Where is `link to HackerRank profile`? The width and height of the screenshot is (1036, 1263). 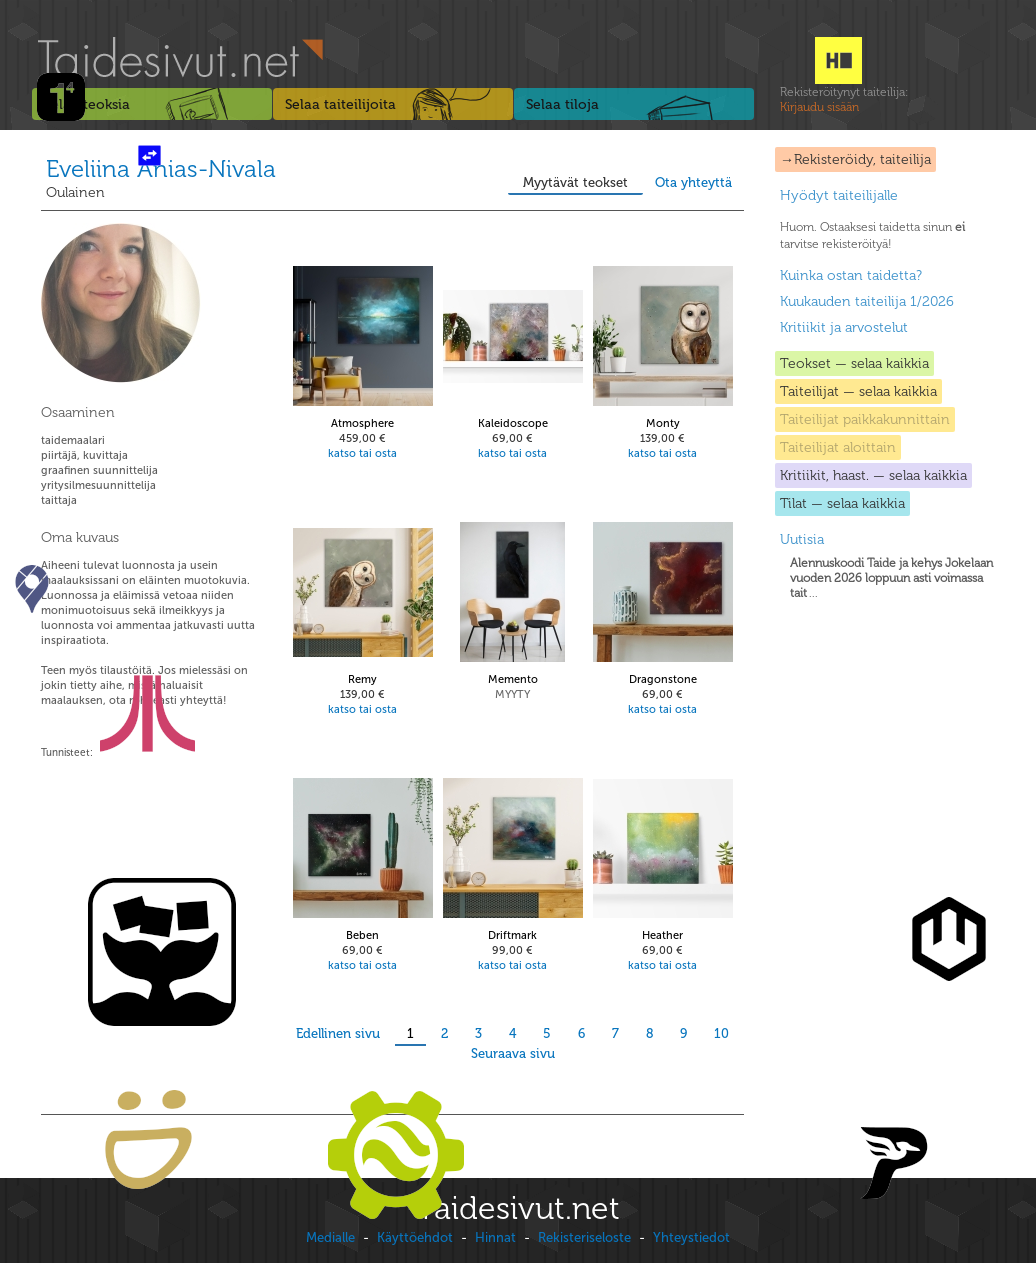
link to HackerRank profile is located at coordinates (838, 60).